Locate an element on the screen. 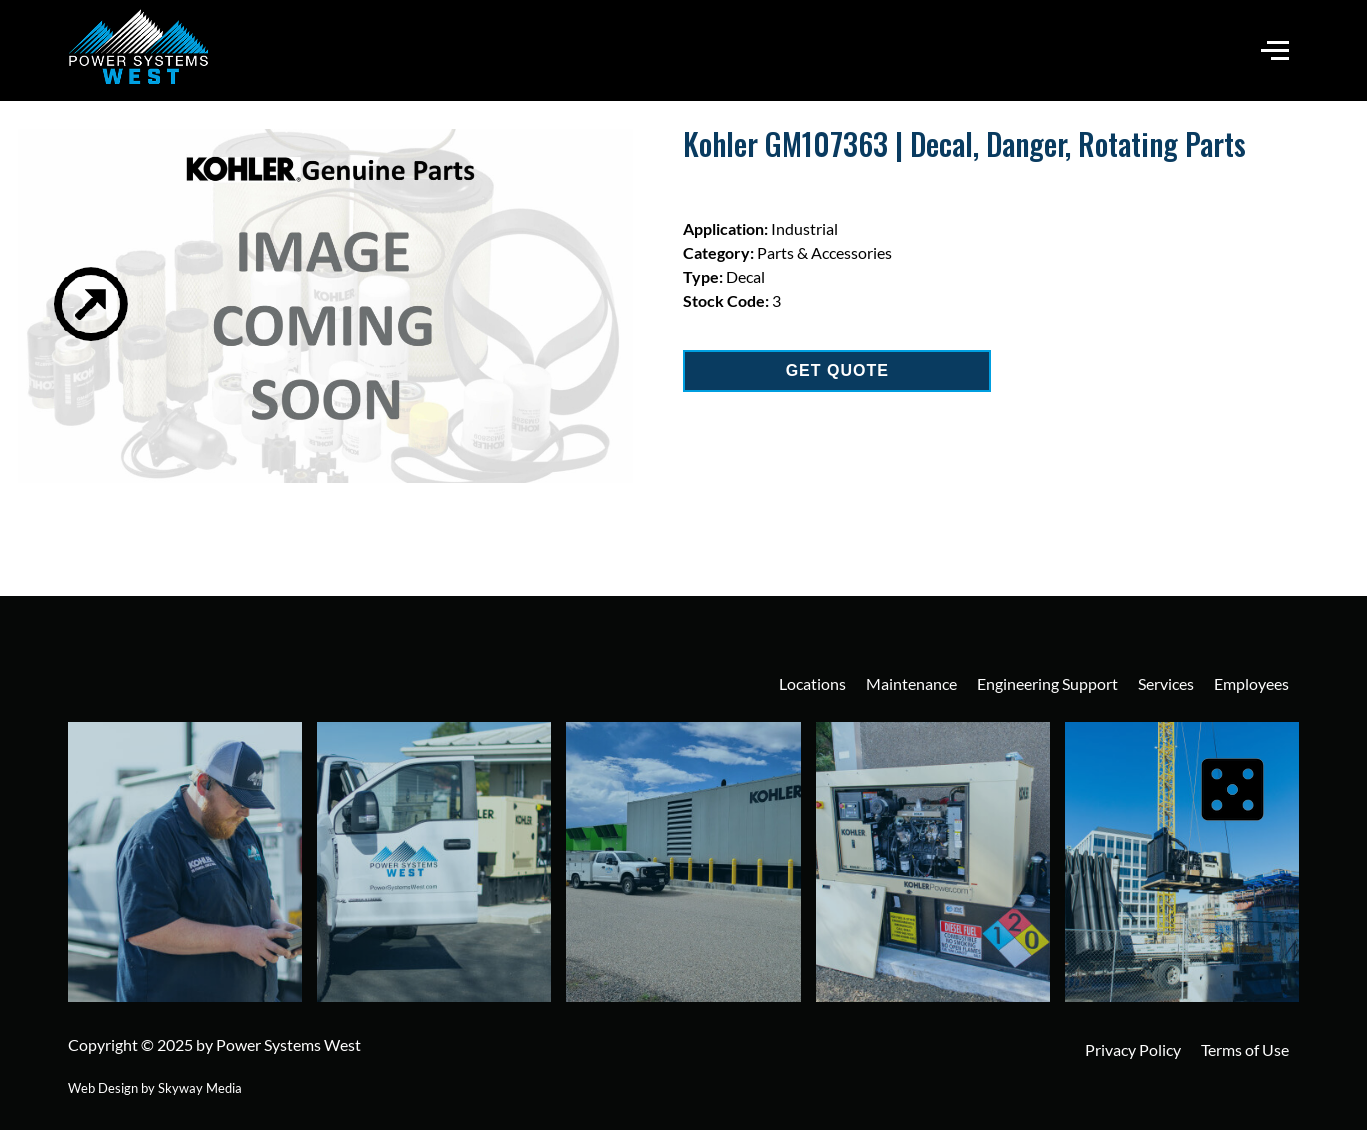 The width and height of the screenshot is (1367, 1130). open link in new window or external site is located at coordinates (91, 304).